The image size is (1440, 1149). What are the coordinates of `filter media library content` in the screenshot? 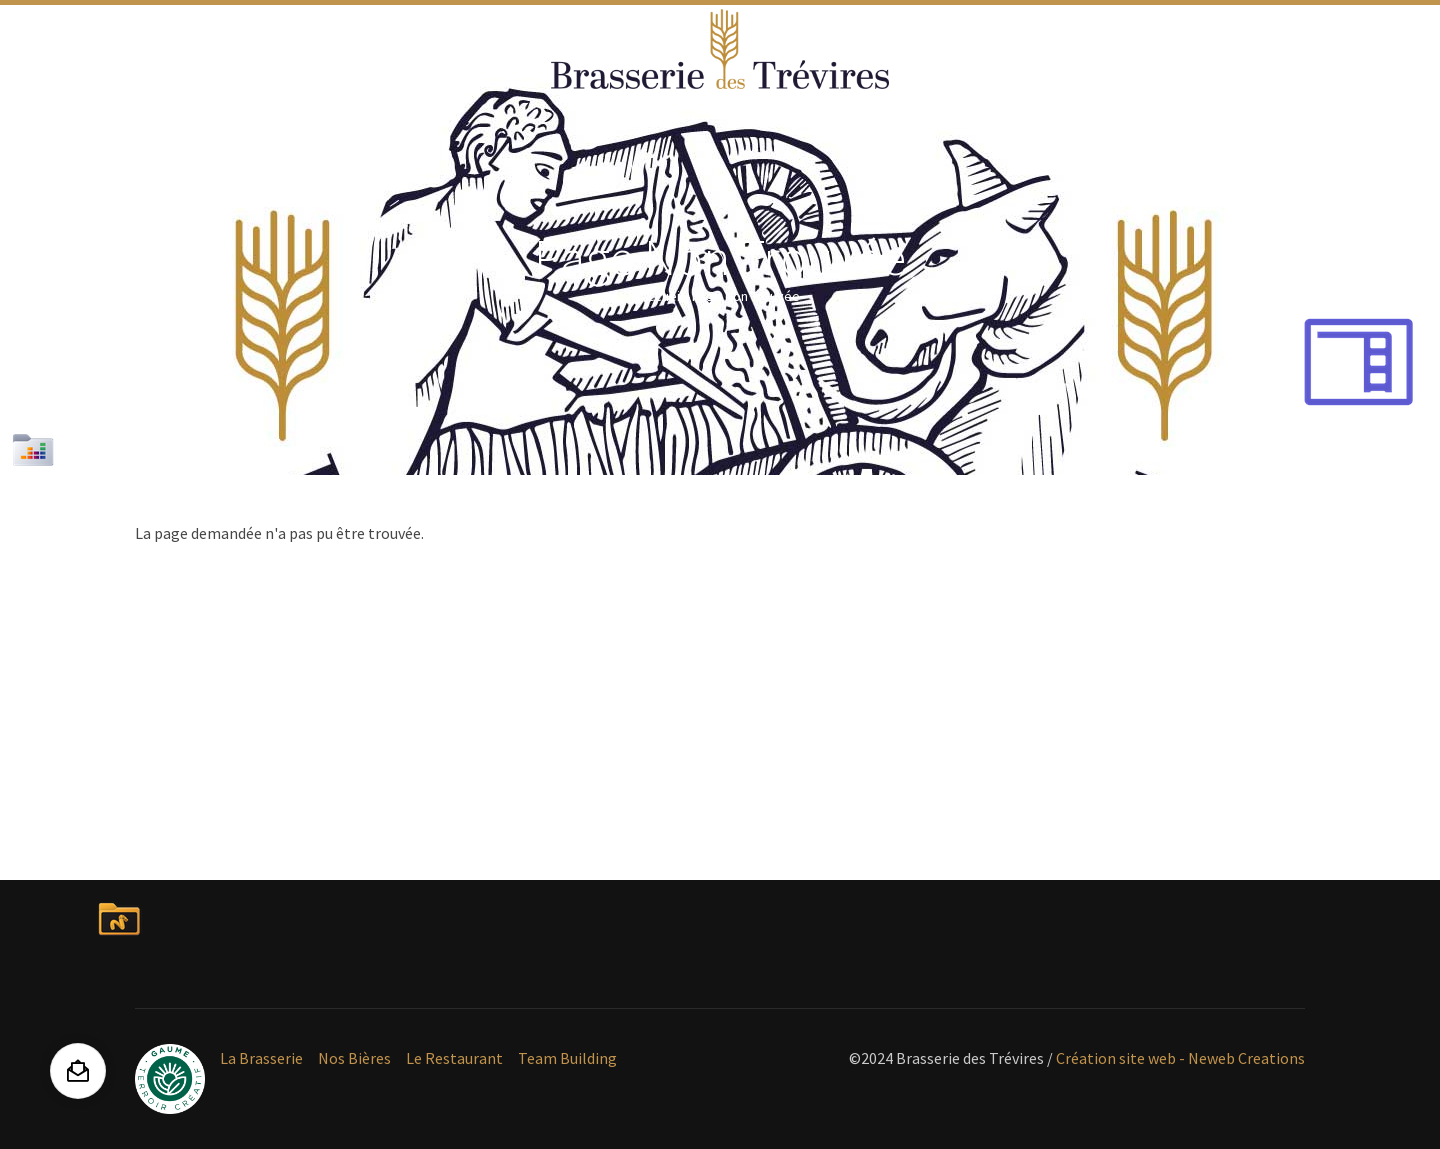 It's located at (1341, 389).